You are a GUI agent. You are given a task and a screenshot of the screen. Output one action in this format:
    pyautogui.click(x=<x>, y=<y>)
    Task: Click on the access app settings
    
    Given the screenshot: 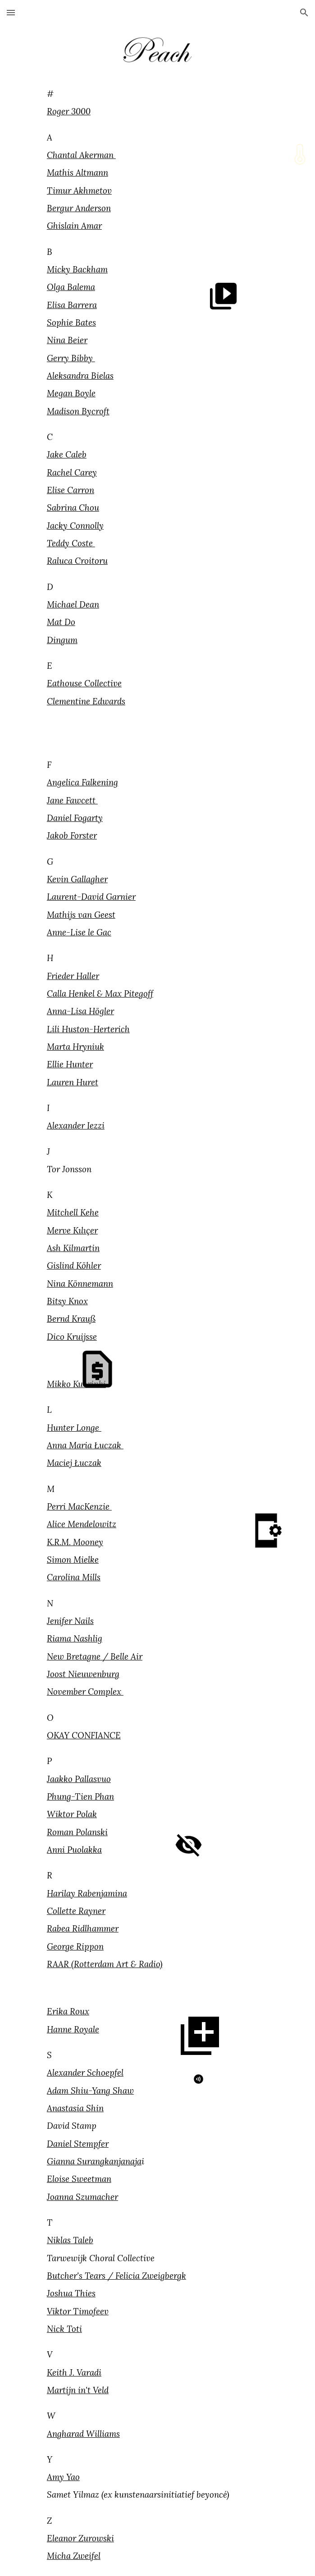 What is the action you would take?
    pyautogui.click(x=266, y=1530)
    